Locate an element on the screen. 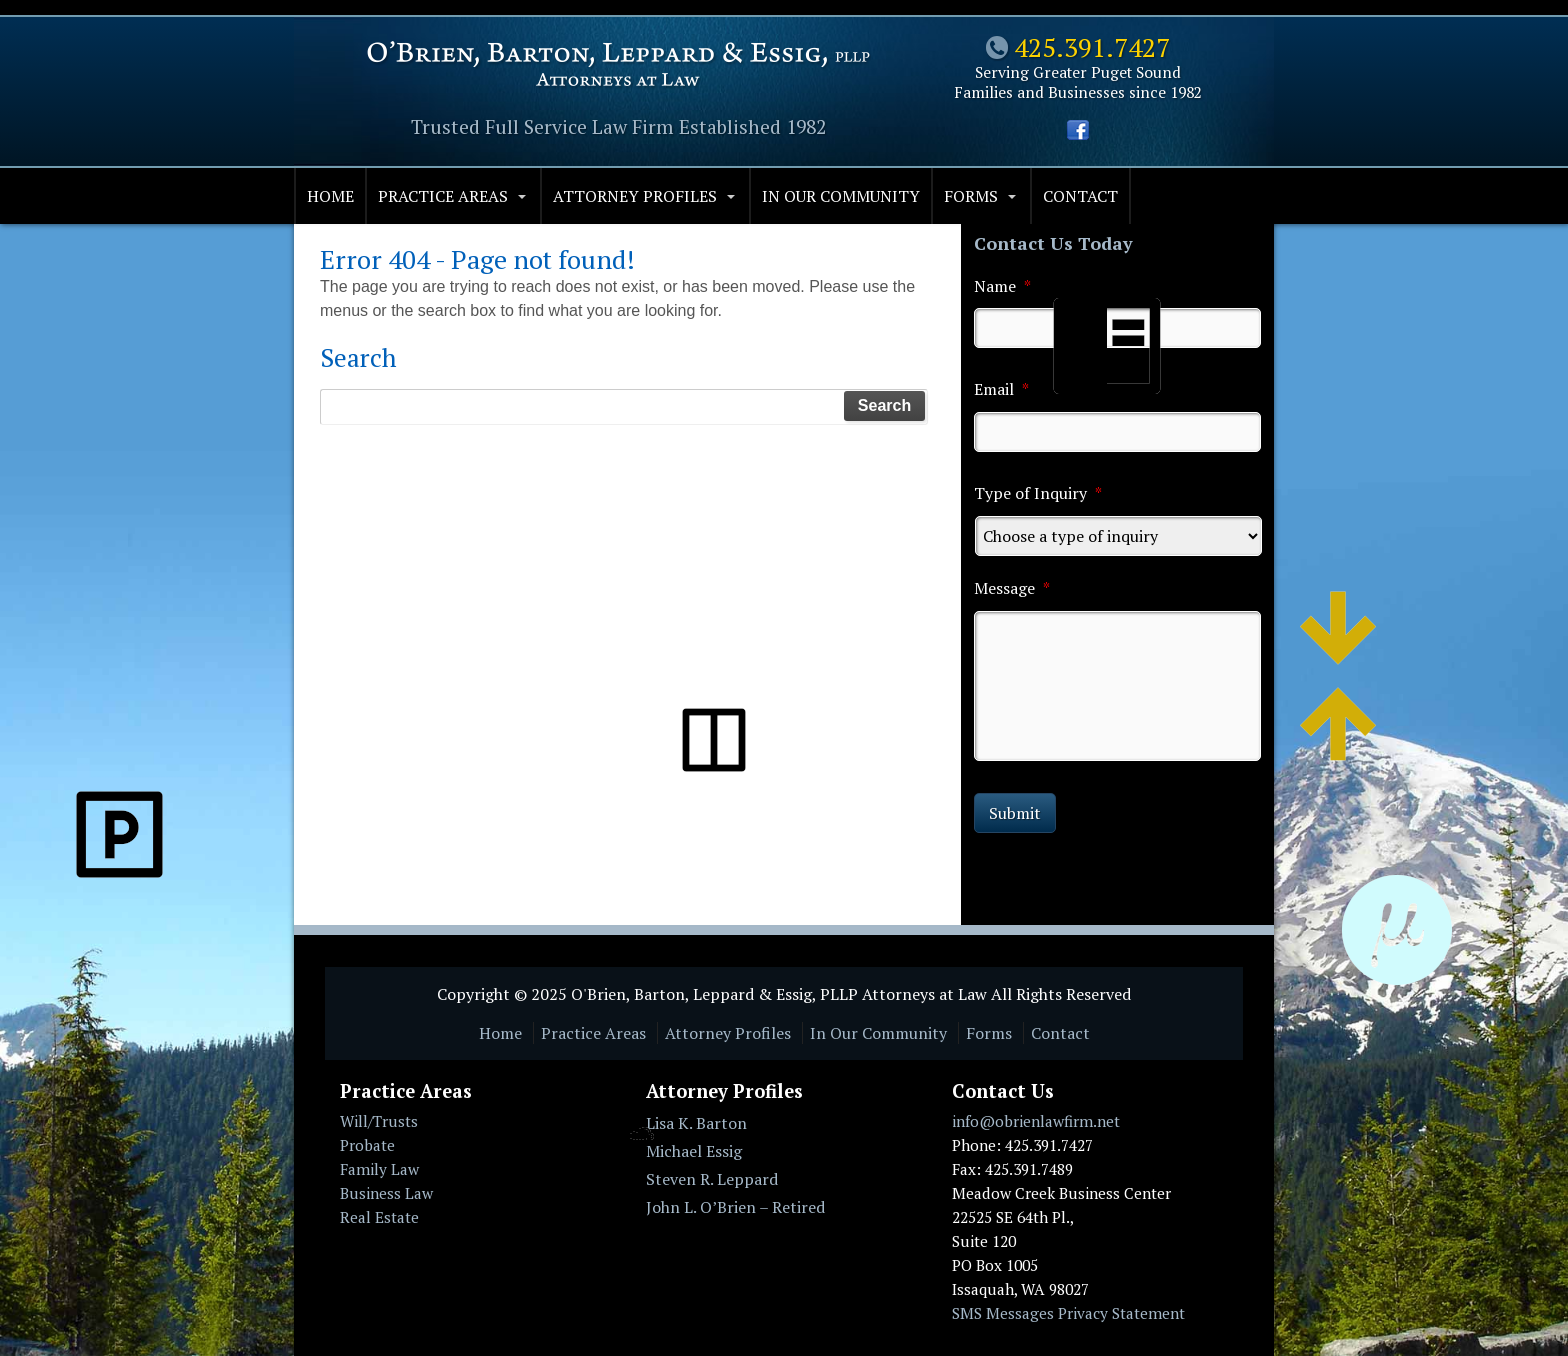 The width and height of the screenshot is (1568, 1356). collapse content vertically is located at coordinates (1338, 676).